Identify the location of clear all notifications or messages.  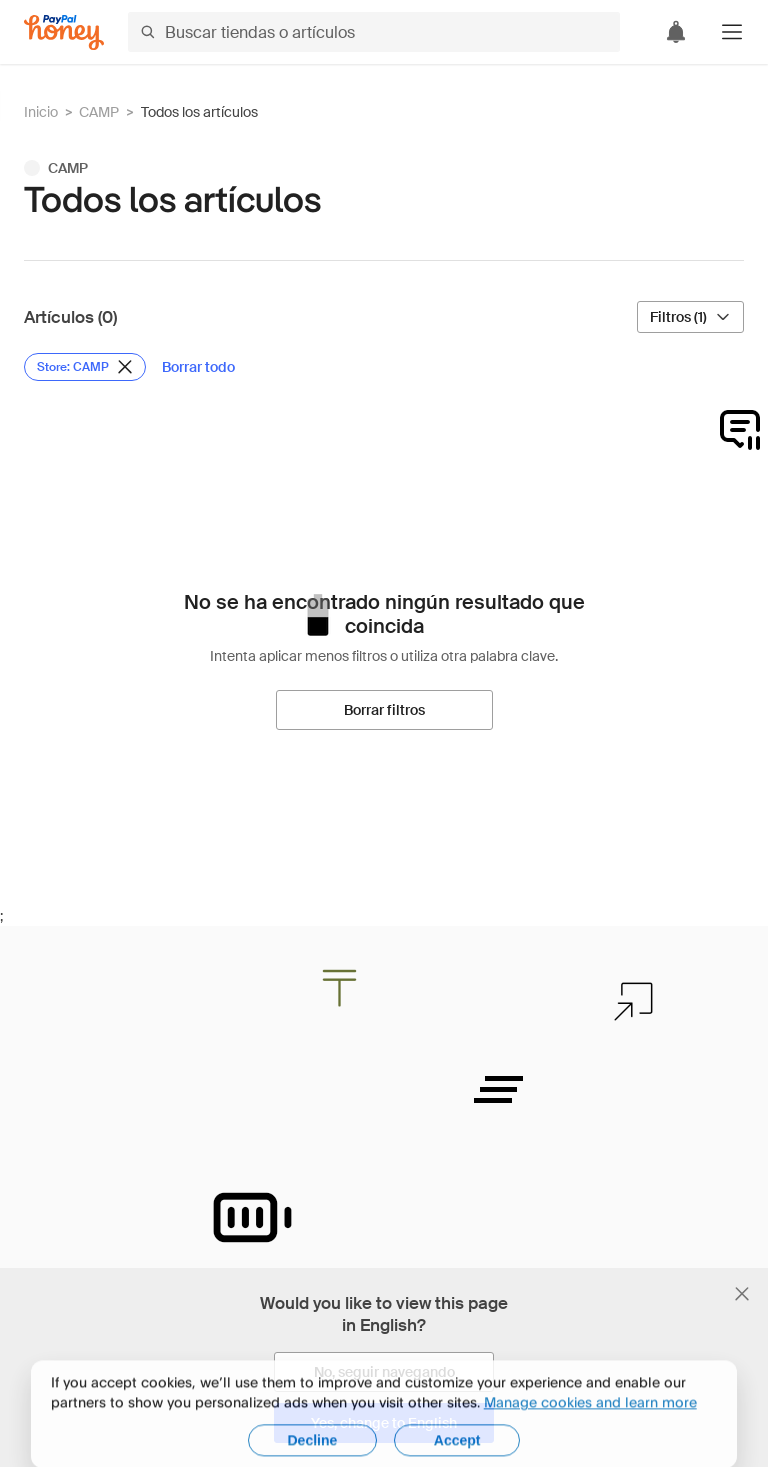
(498, 1089).